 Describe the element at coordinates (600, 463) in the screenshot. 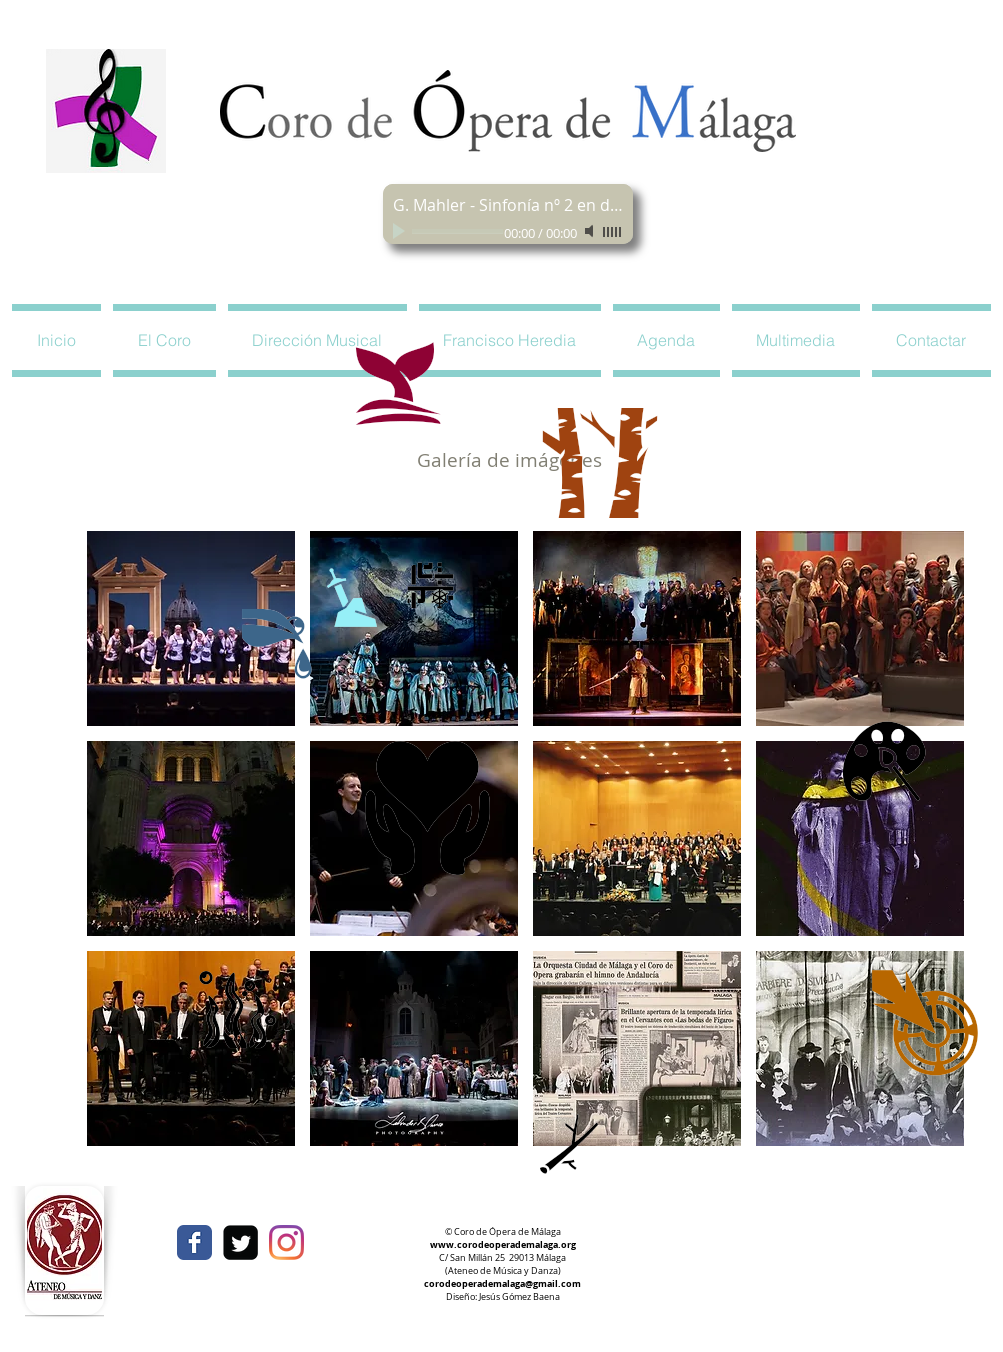

I see `access forest or nature-themed game area` at that location.